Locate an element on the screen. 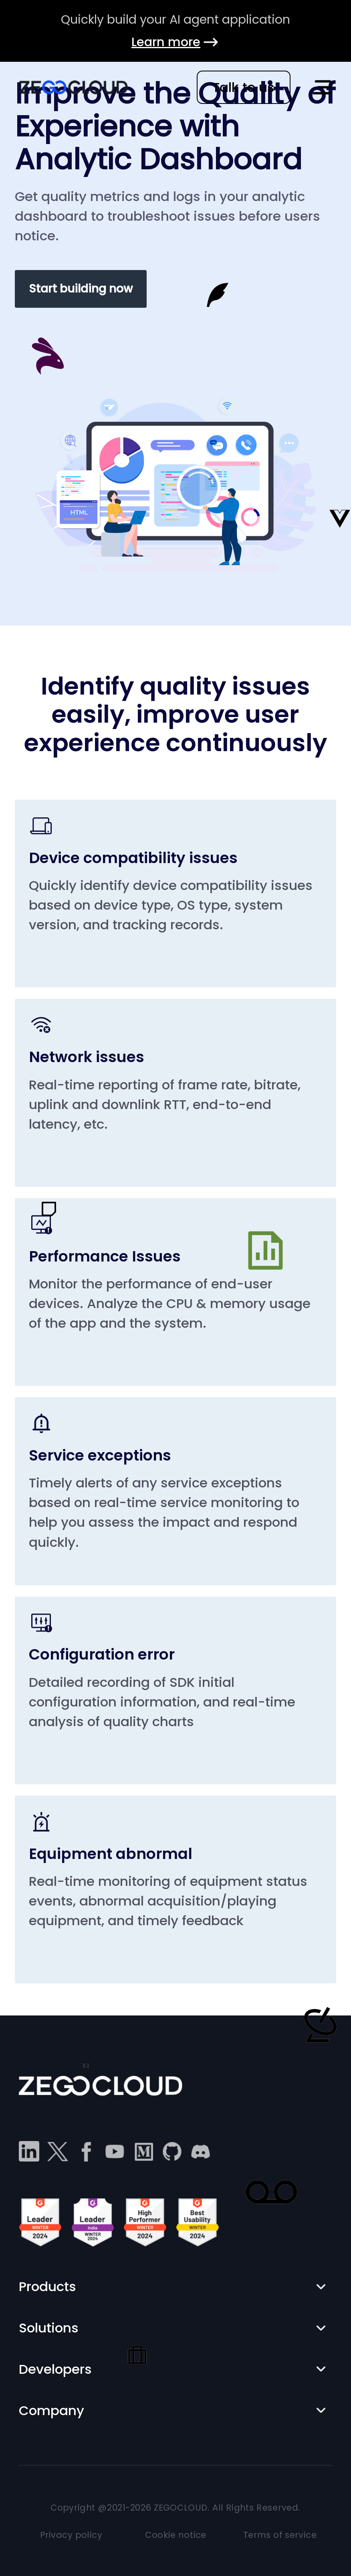 The height and width of the screenshot is (2576, 351). compose or write a new document is located at coordinates (218, 295).